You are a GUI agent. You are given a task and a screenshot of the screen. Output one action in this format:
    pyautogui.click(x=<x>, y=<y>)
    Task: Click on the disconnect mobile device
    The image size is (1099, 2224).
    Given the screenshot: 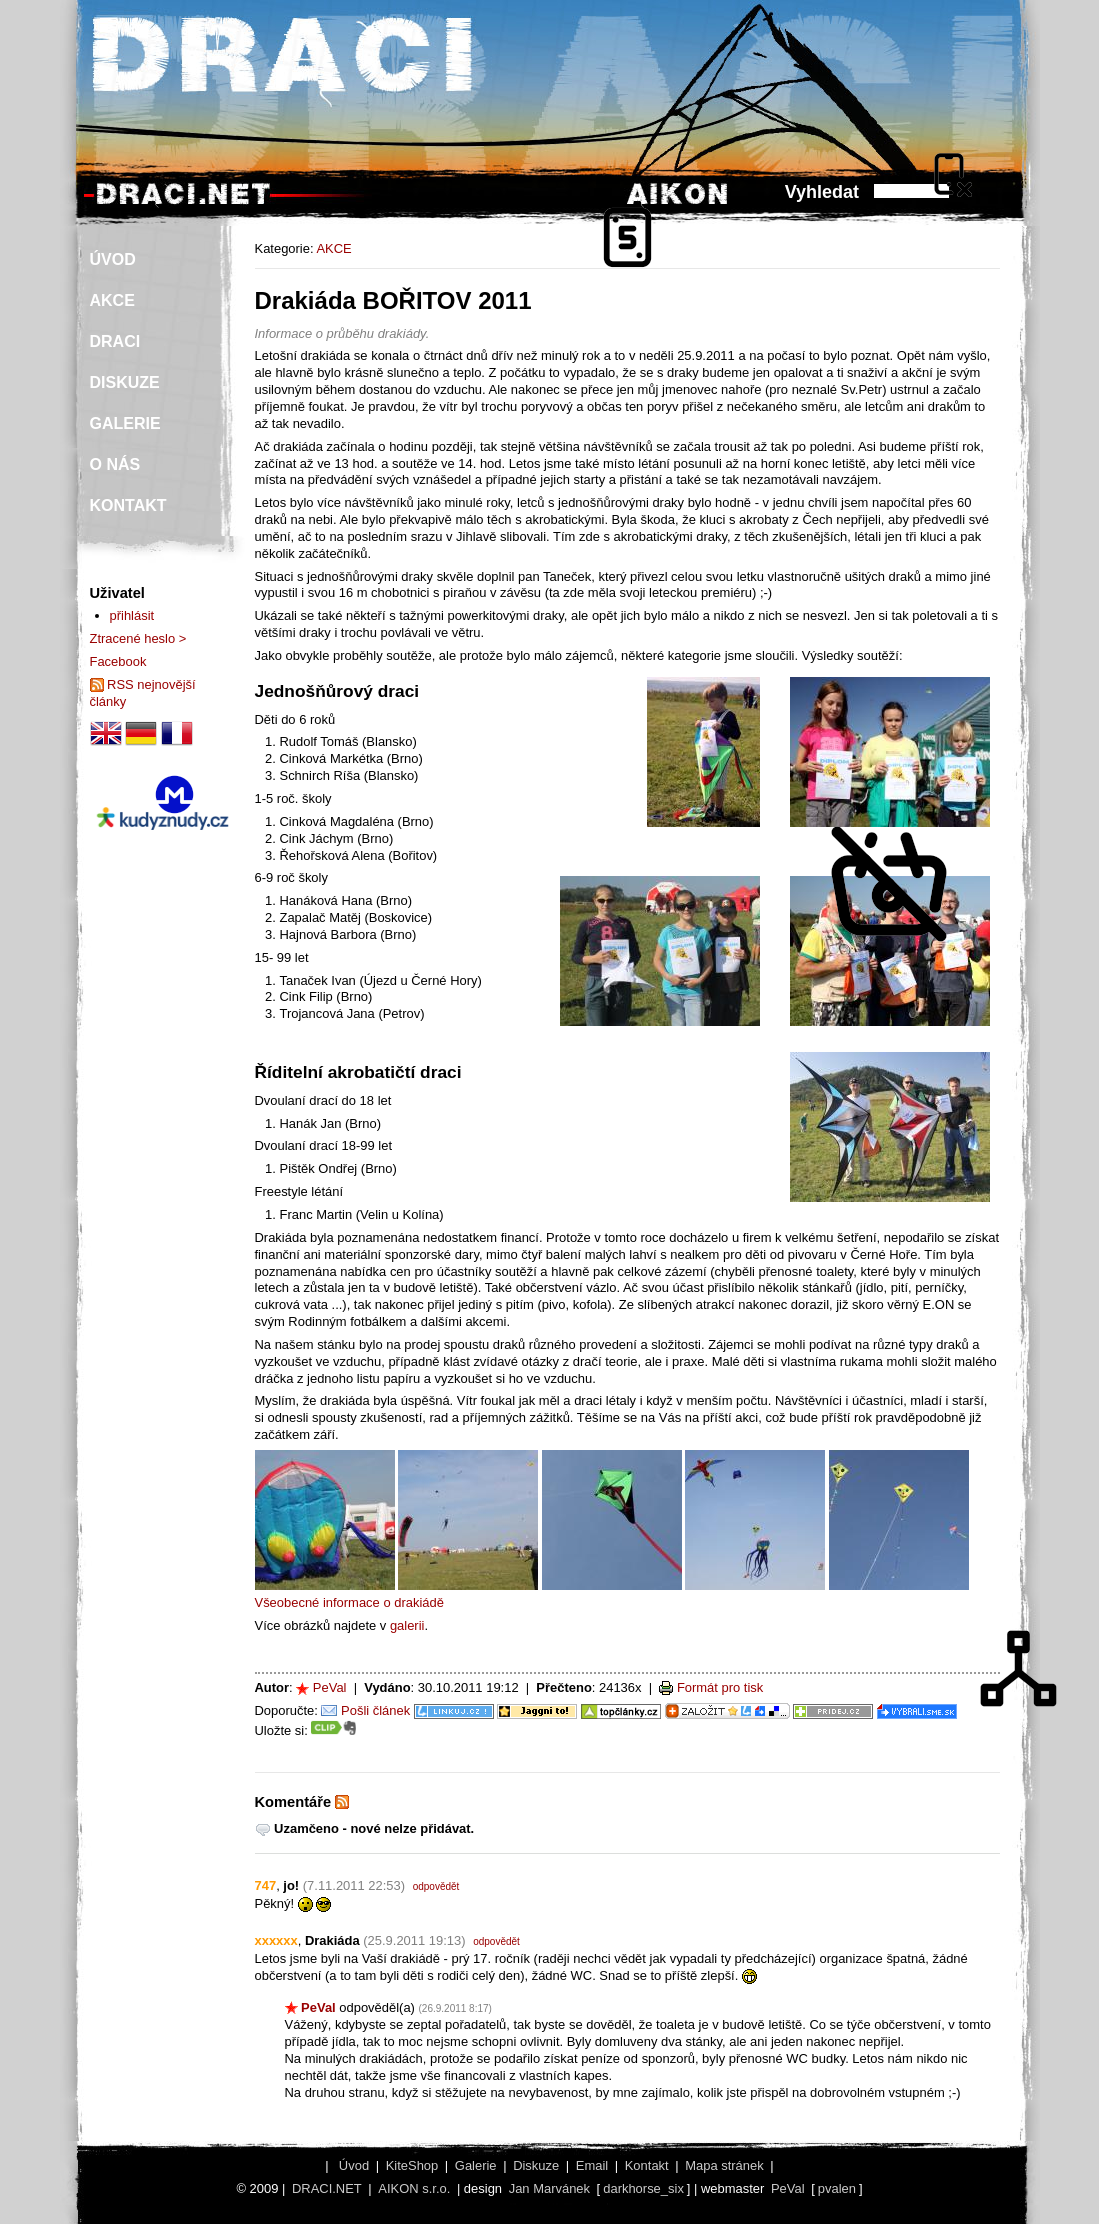 What is the action you would take?
    pyautogui.click(x=949, y=174)
    